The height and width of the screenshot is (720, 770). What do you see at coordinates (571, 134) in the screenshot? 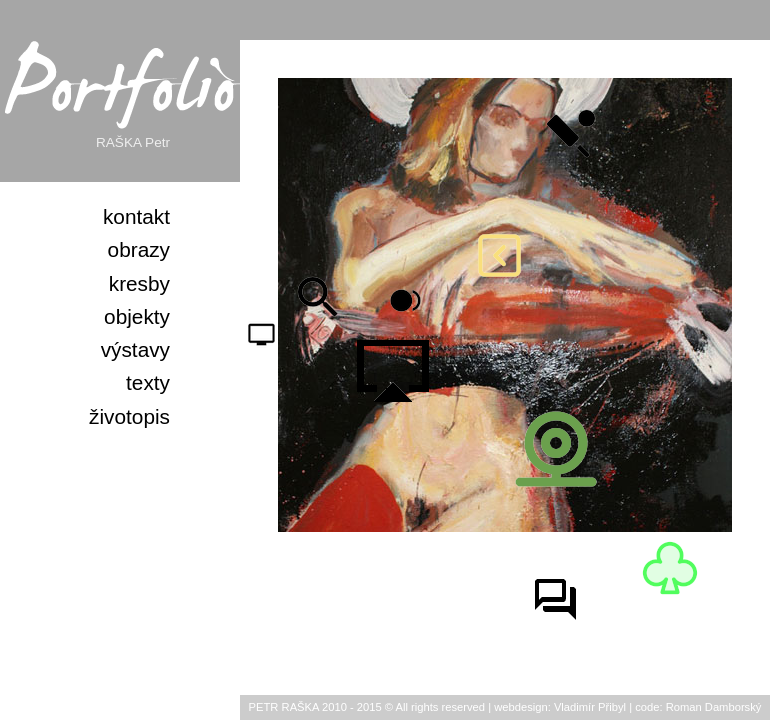
I see `access cricket sports scores or news` at bounding box center [571, 134].